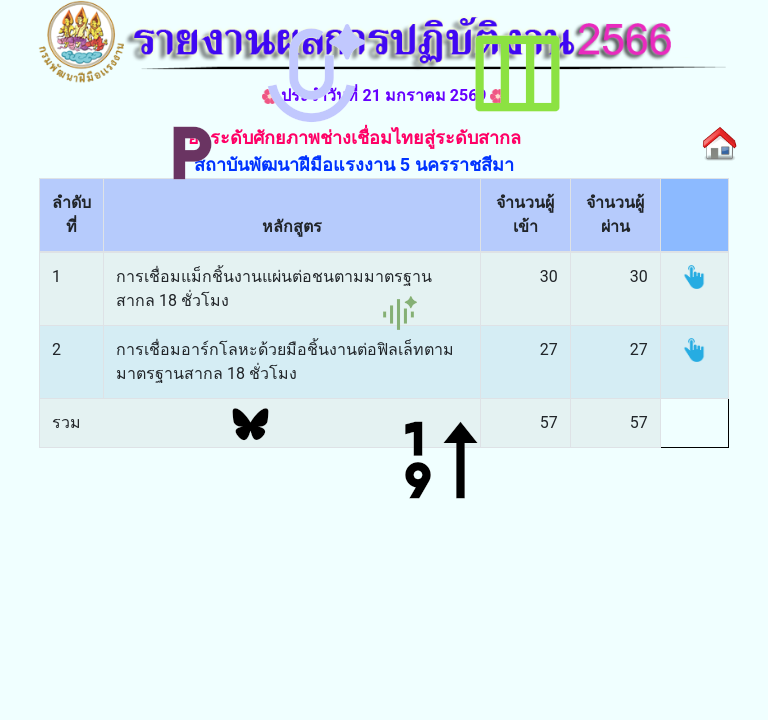  What do you see at coordinates (311, 77) in the screenshot?
I see `activate AI-powered voice input` at bounding box center [311, 77].